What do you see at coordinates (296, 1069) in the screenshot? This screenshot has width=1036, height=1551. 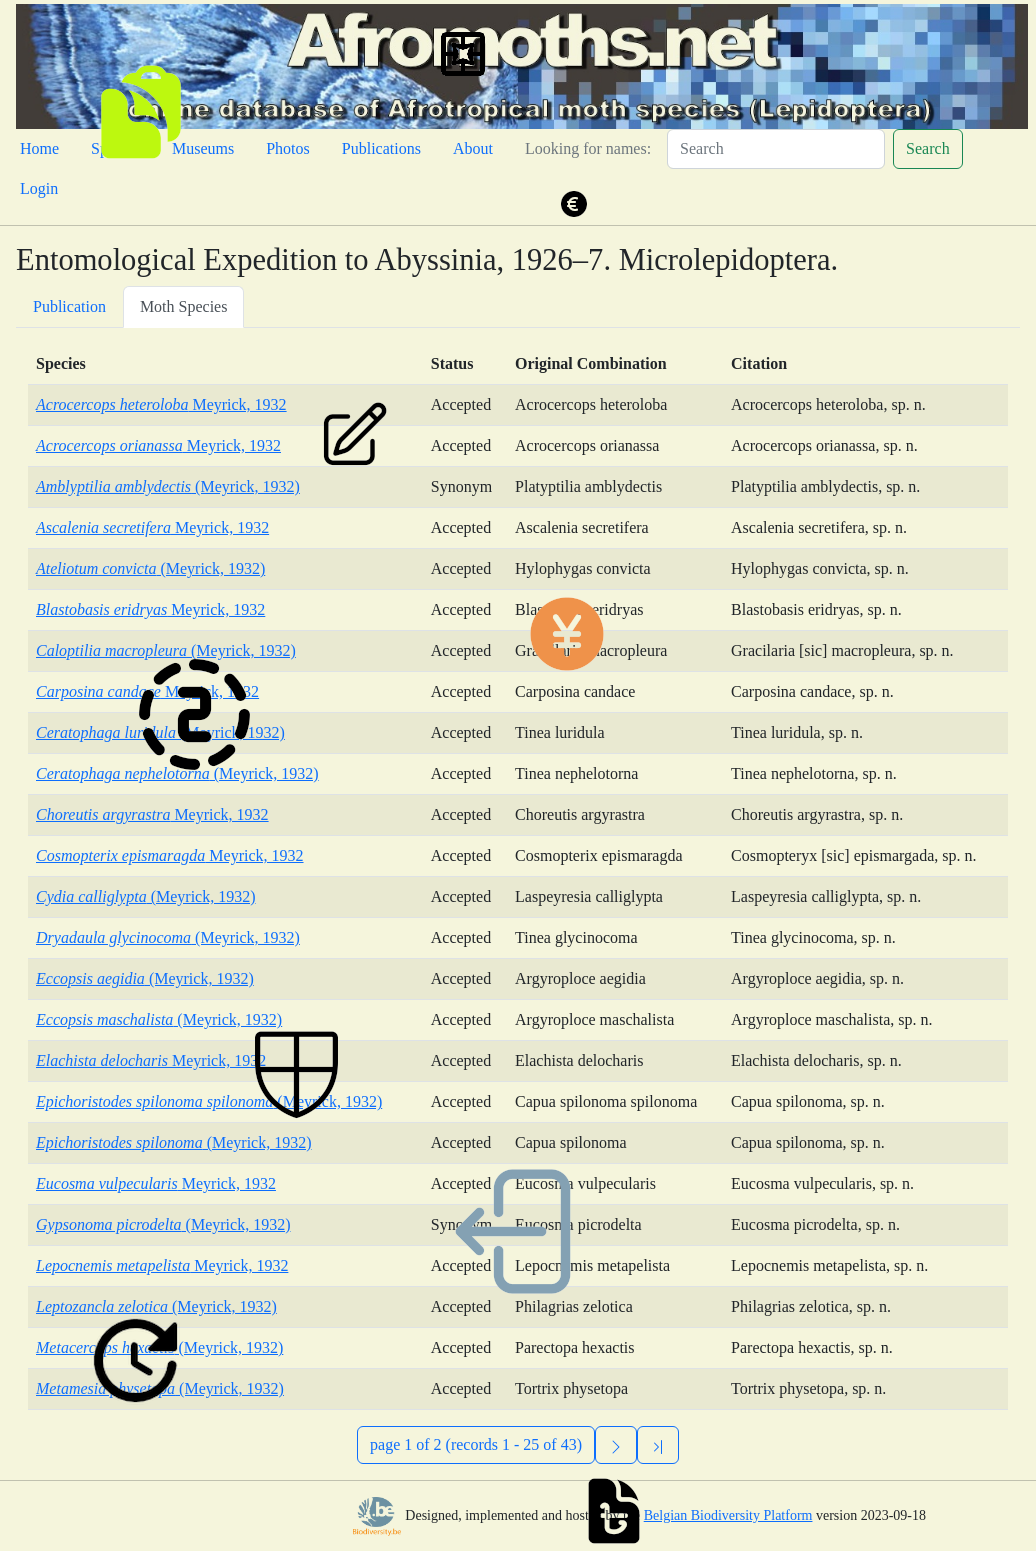 I see `view security or protection settings` at bounding box center [296, 1069].